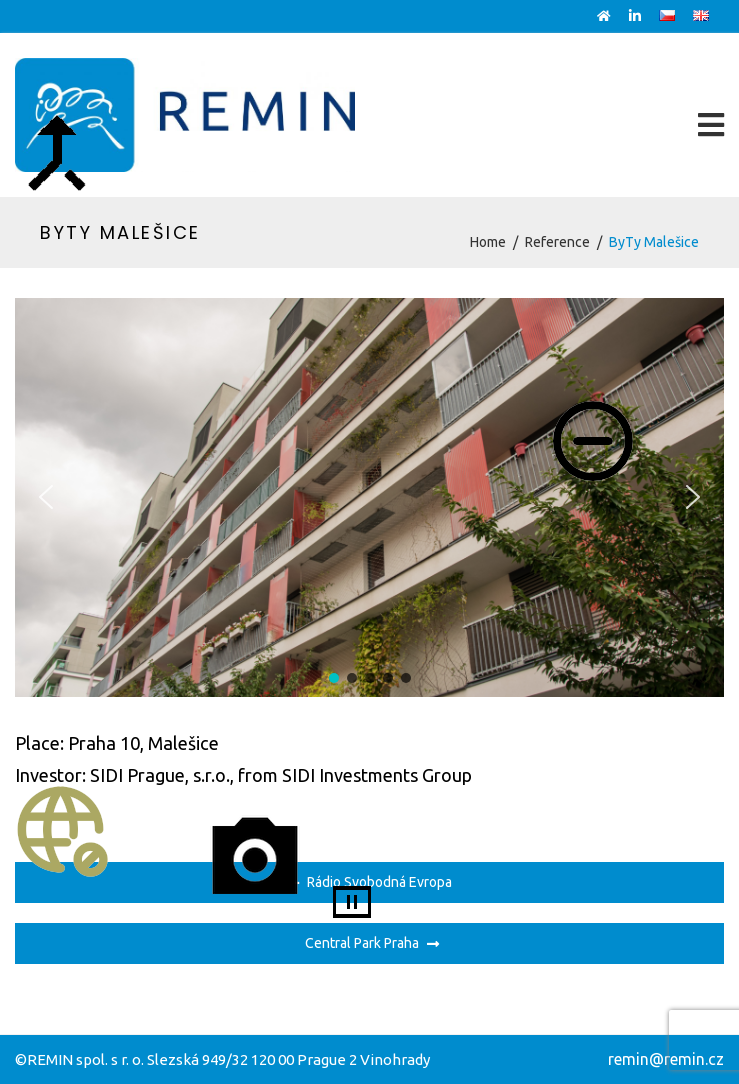 The width and height of the screenshot is (739, 1084). What do you see at coordinates (60, 829) in the screenshot?
I see `disable internet access` at bounding box center [60, 829].